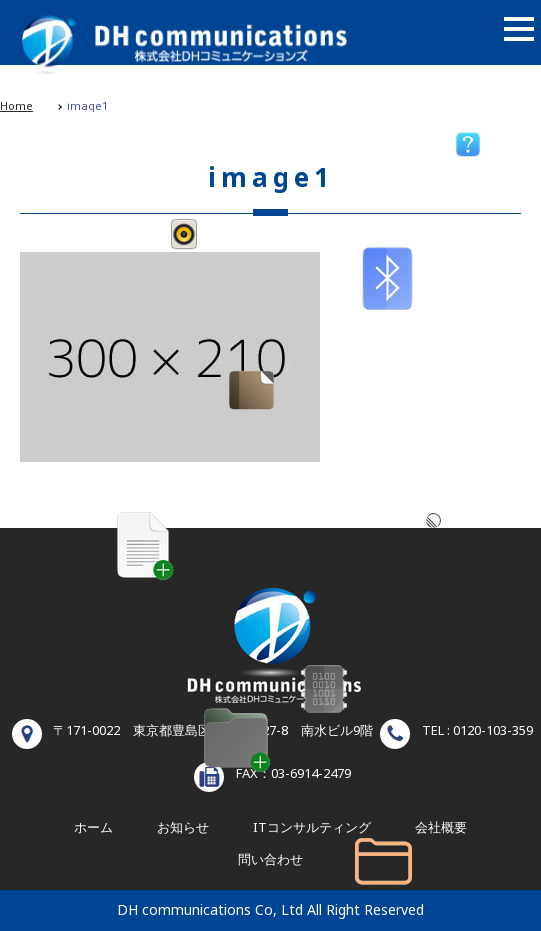 The height and width of the screenshot is (931, 541). I want to click on indicates a help or information dialog, so click(468, 145).